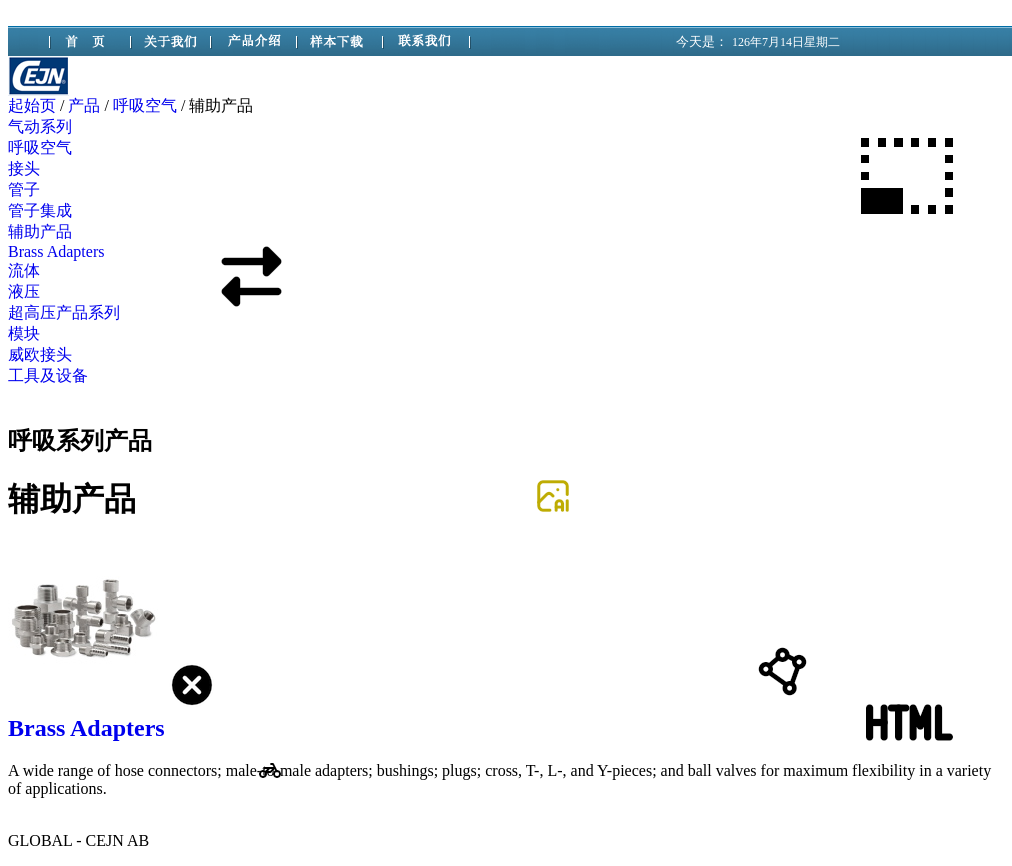  What do you see at coordinates (192, 685) in the screenshot?
I see `cancel or close the current action` at bounding box center [192, 685].